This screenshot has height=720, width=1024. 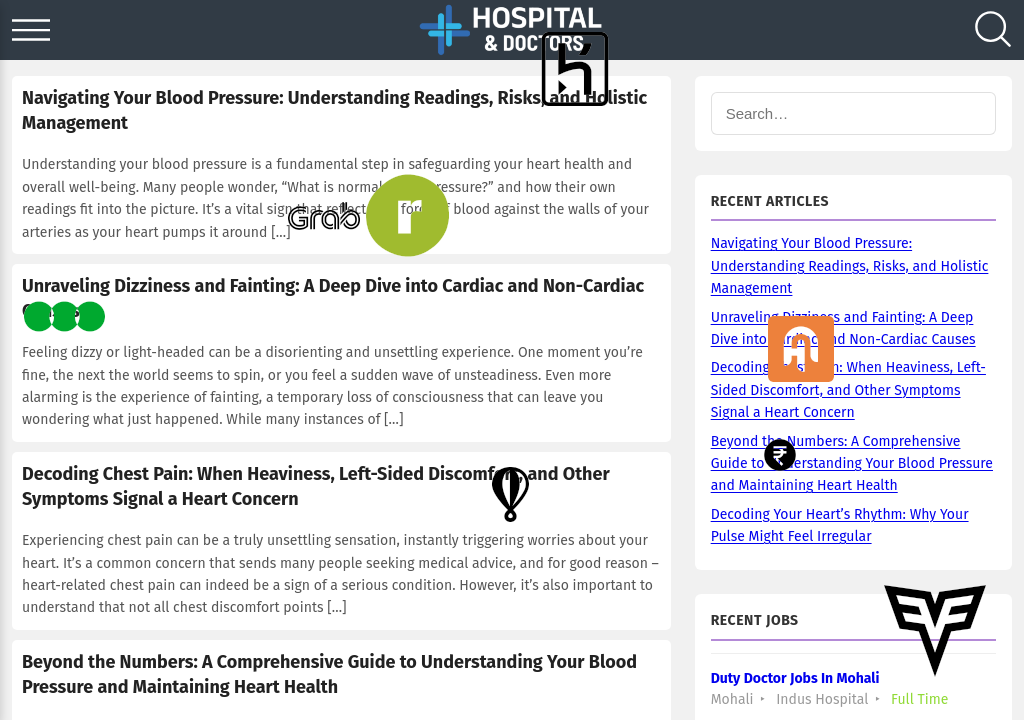 I want to click on open CodeSignal app or website, so click(x=935, y=631).